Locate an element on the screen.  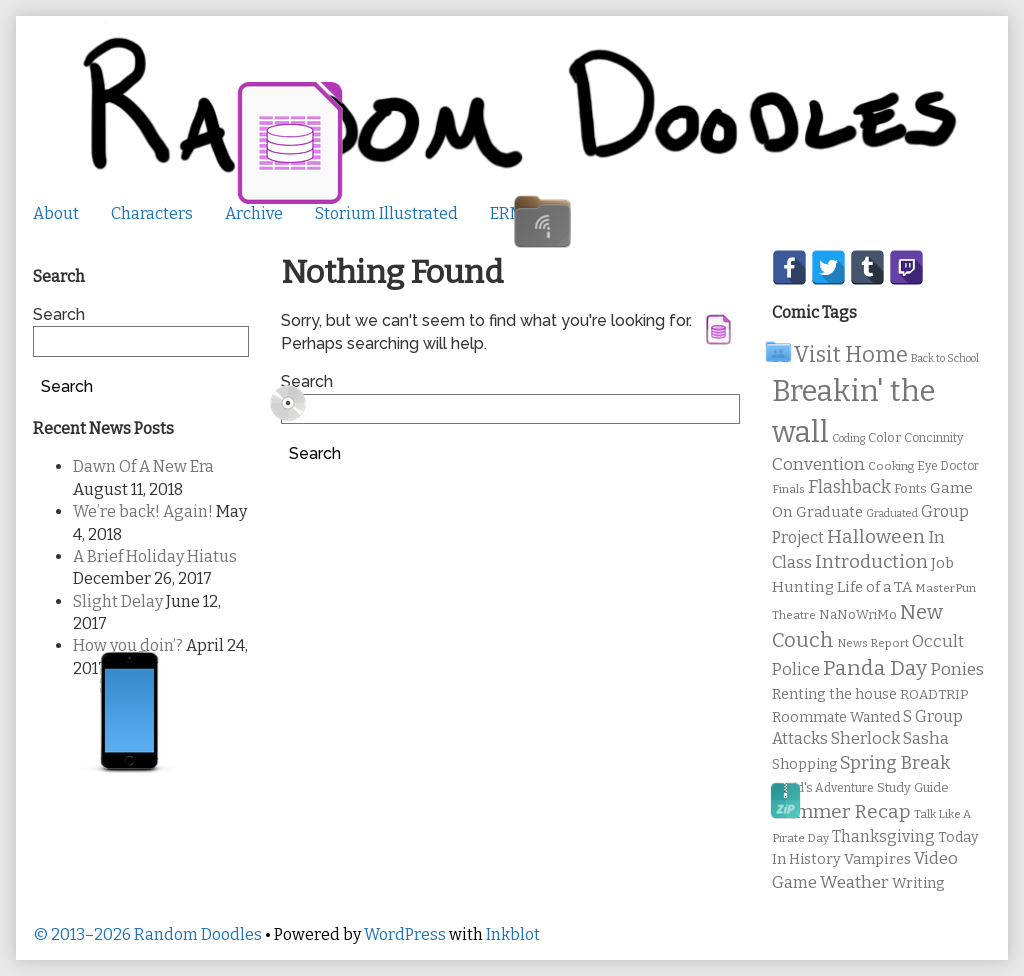
open a libreoffice base database file is located at coordinates (290, 143).